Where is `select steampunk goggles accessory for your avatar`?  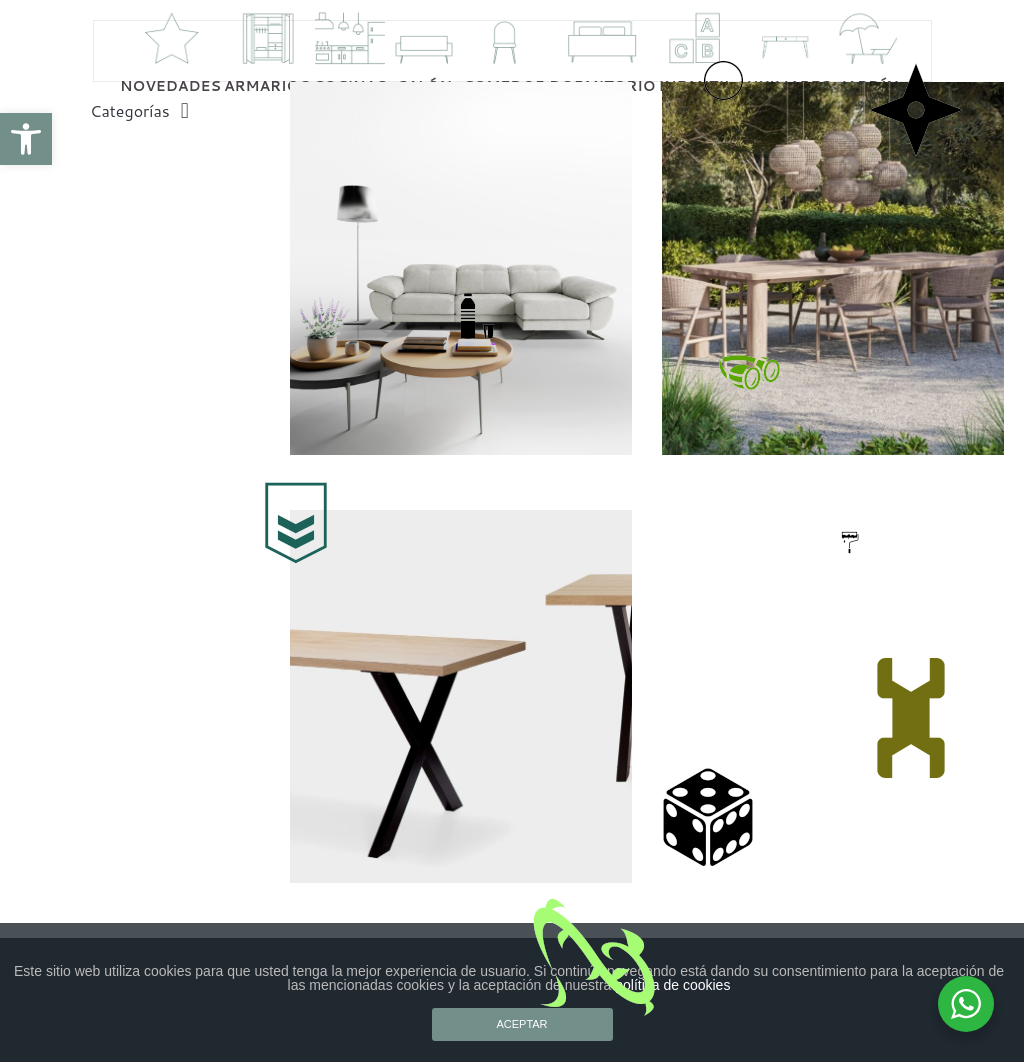
select steampunk goggles accessory for your avatar is located at coordinates (749, 372).